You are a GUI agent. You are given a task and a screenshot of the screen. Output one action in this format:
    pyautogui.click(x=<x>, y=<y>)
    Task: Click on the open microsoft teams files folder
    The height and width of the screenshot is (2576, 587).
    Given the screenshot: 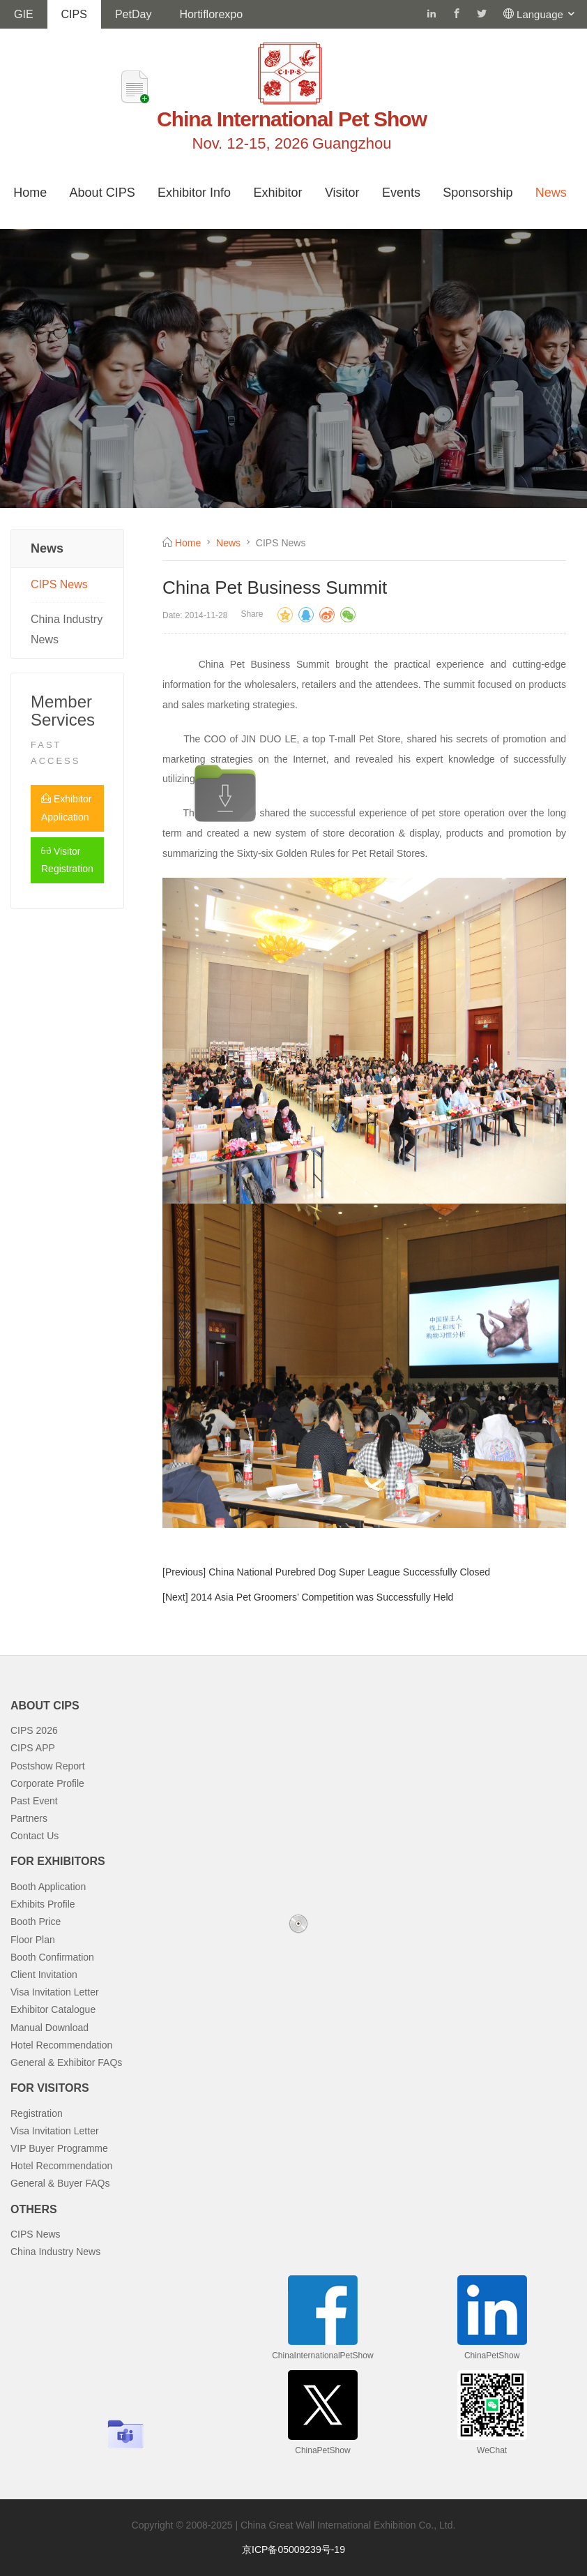 What is the action you would take?
    pyautogui.click(x=125, y=2435)
    